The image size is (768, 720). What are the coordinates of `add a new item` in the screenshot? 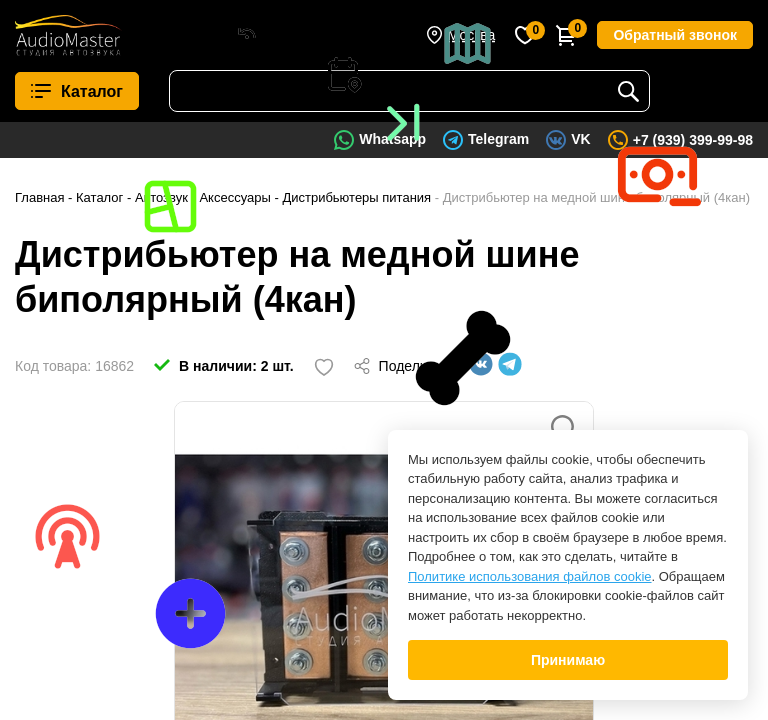 It's located at (190, 613).